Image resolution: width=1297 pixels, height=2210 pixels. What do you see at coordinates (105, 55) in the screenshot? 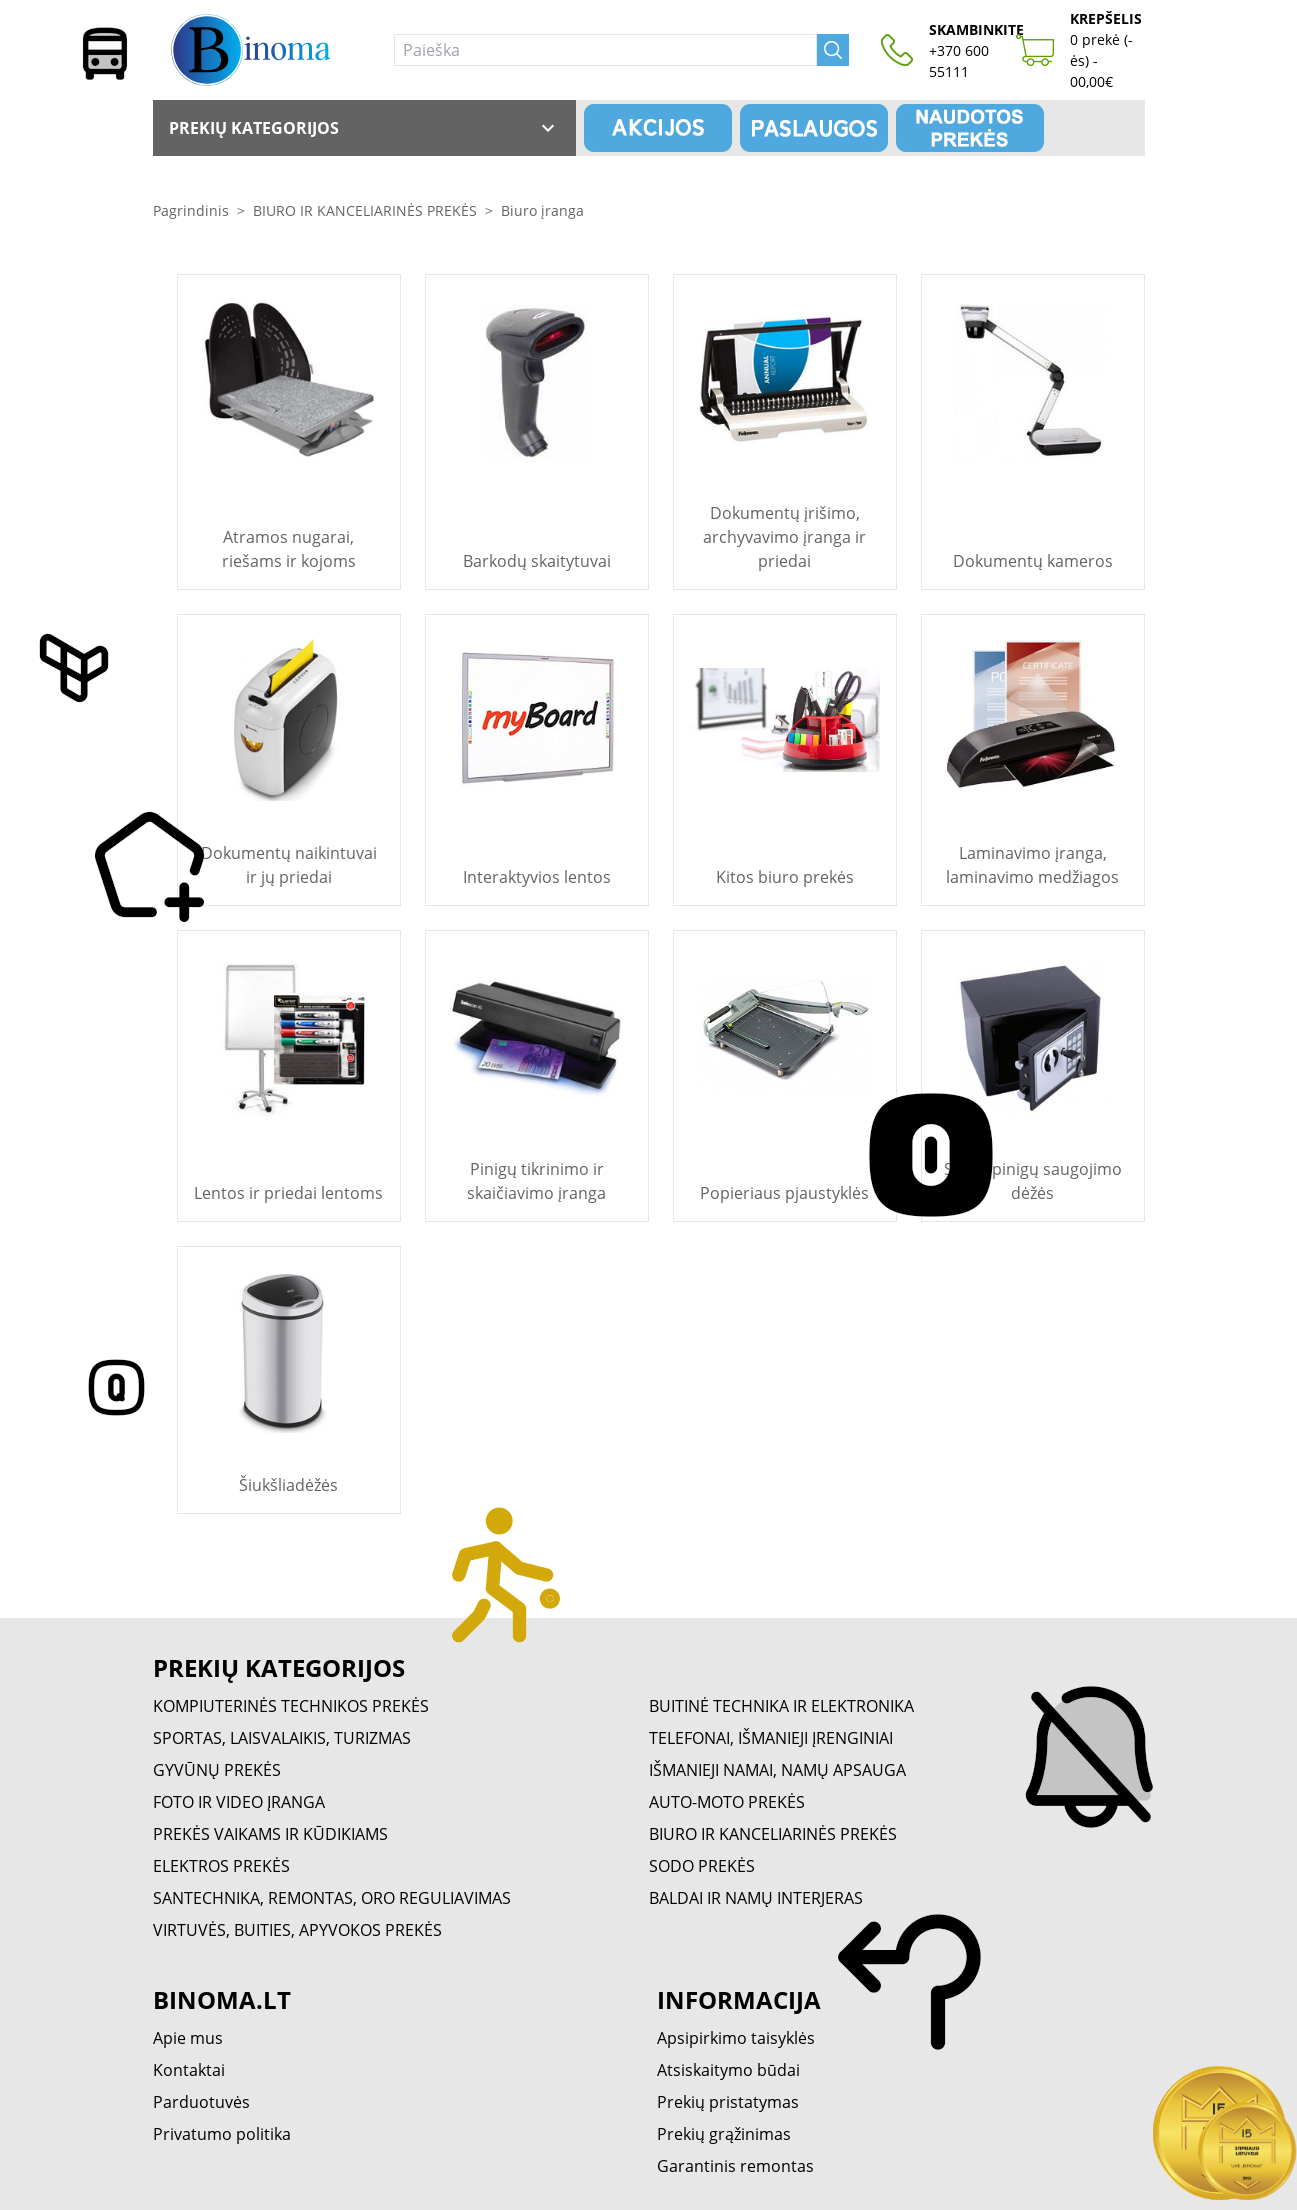
I see `view bus routes and schedules` at bounding box center [105, 55].